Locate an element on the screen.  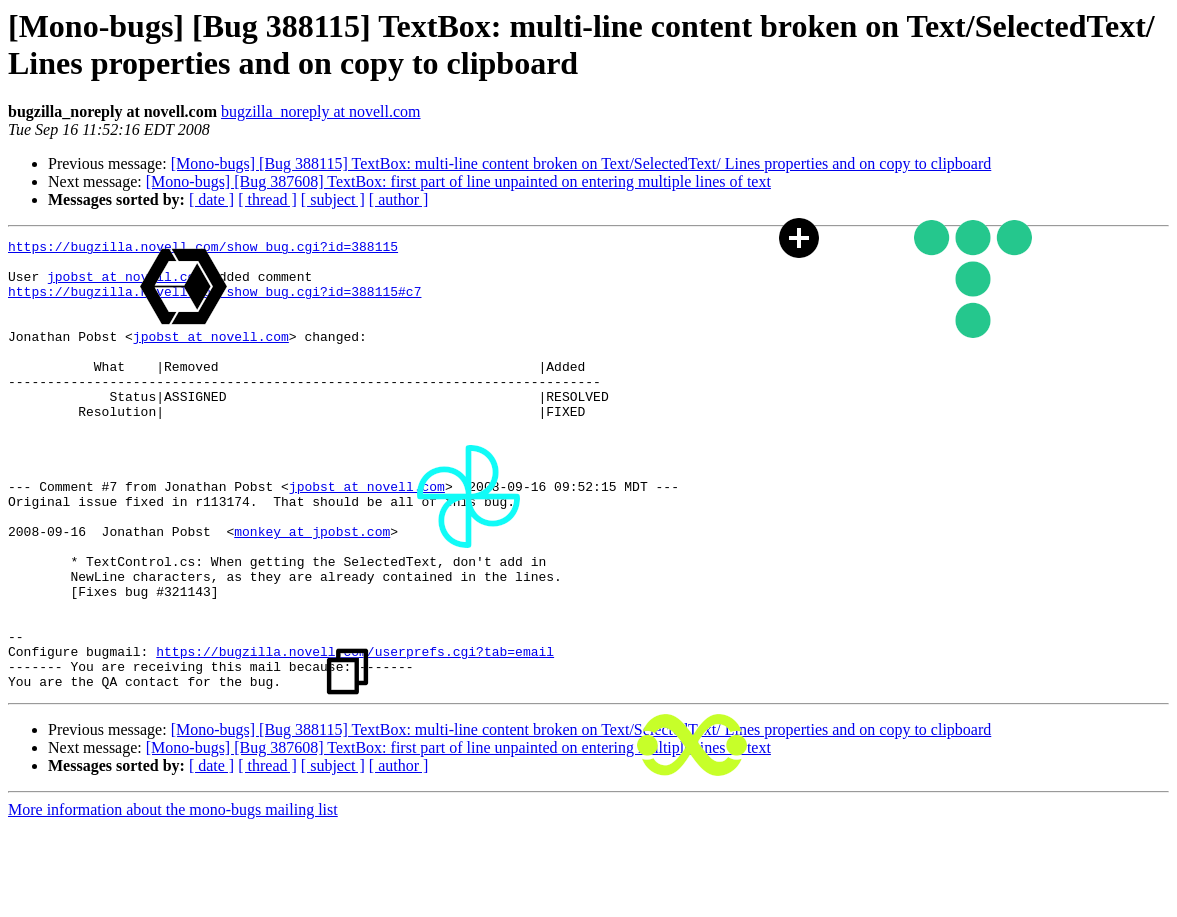
add a new item is located at coordinates (799, 238).